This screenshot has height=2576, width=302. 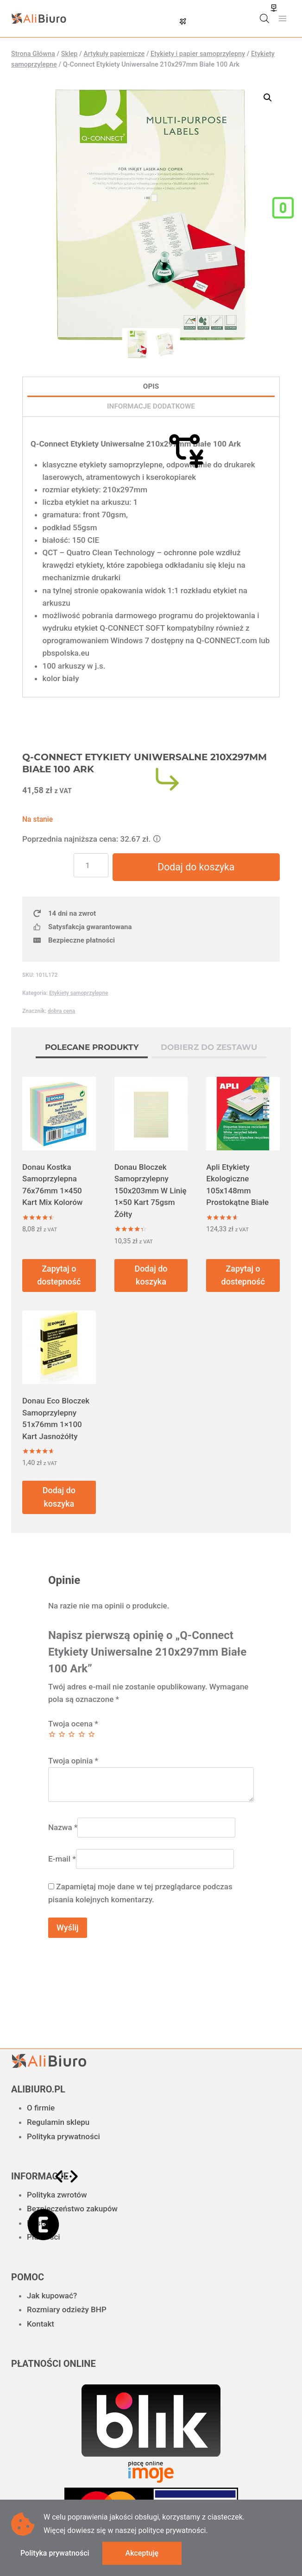 What do you see at coordinates (167, 779) in the screenshot?
I see `reply to a message or thread` at bounding box center [167, 779].